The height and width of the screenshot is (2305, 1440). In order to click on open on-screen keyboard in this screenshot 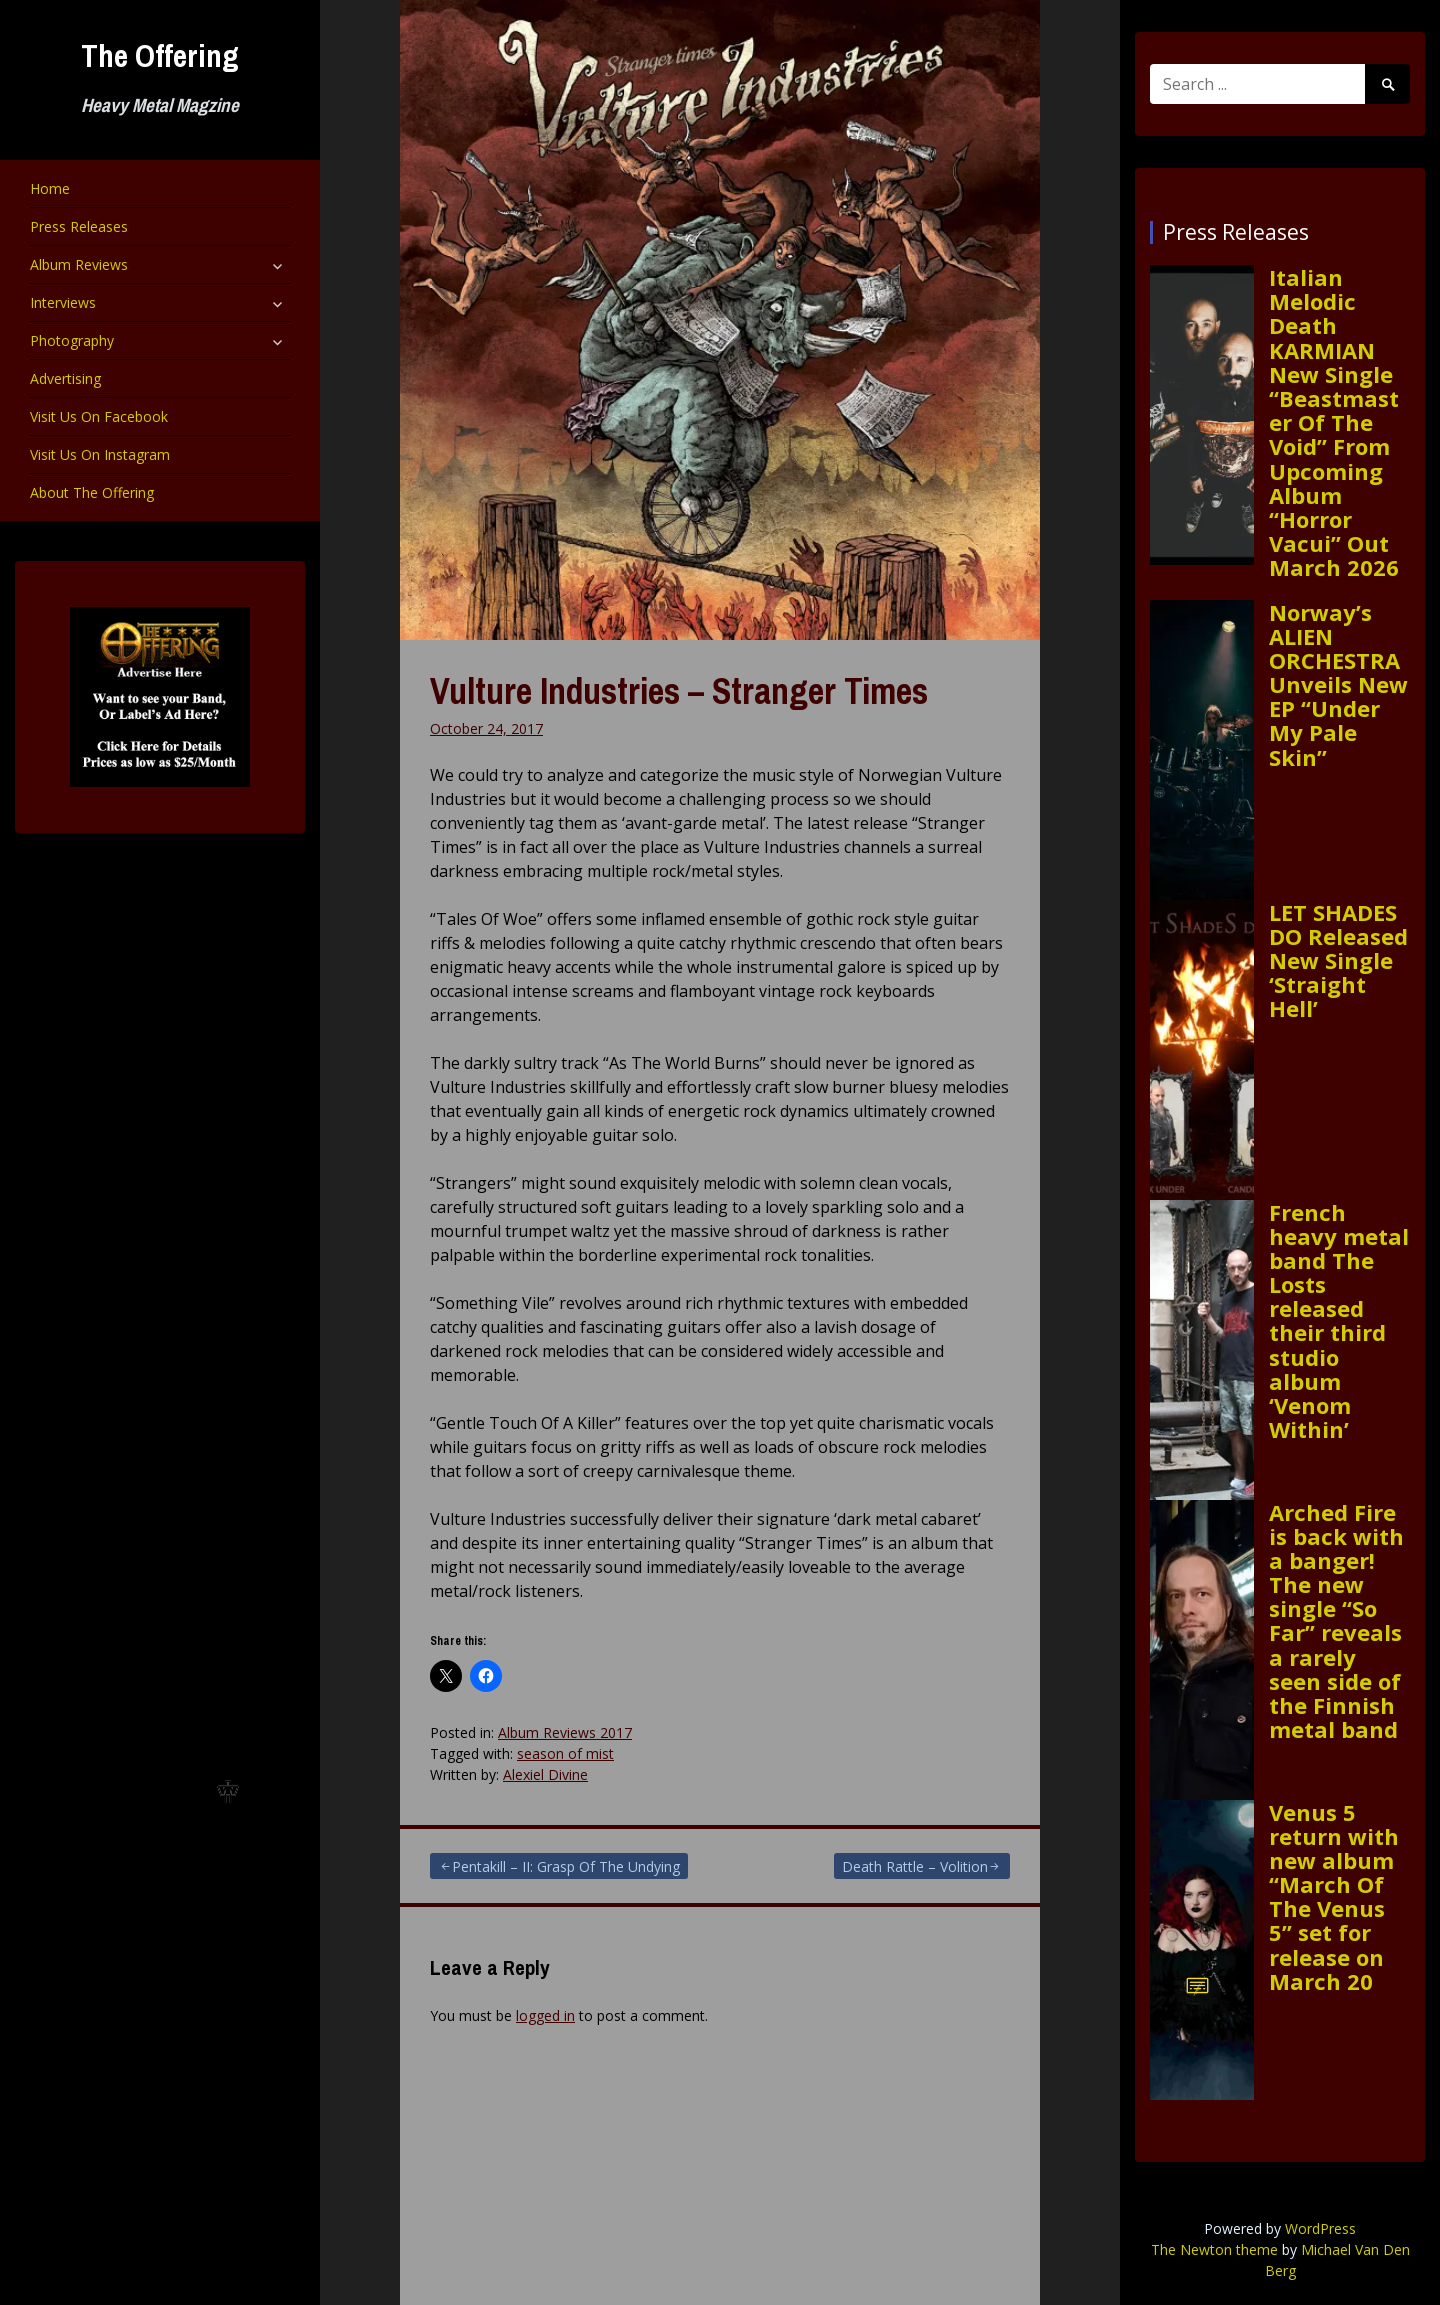, I will do `click(1197, 1985)`.